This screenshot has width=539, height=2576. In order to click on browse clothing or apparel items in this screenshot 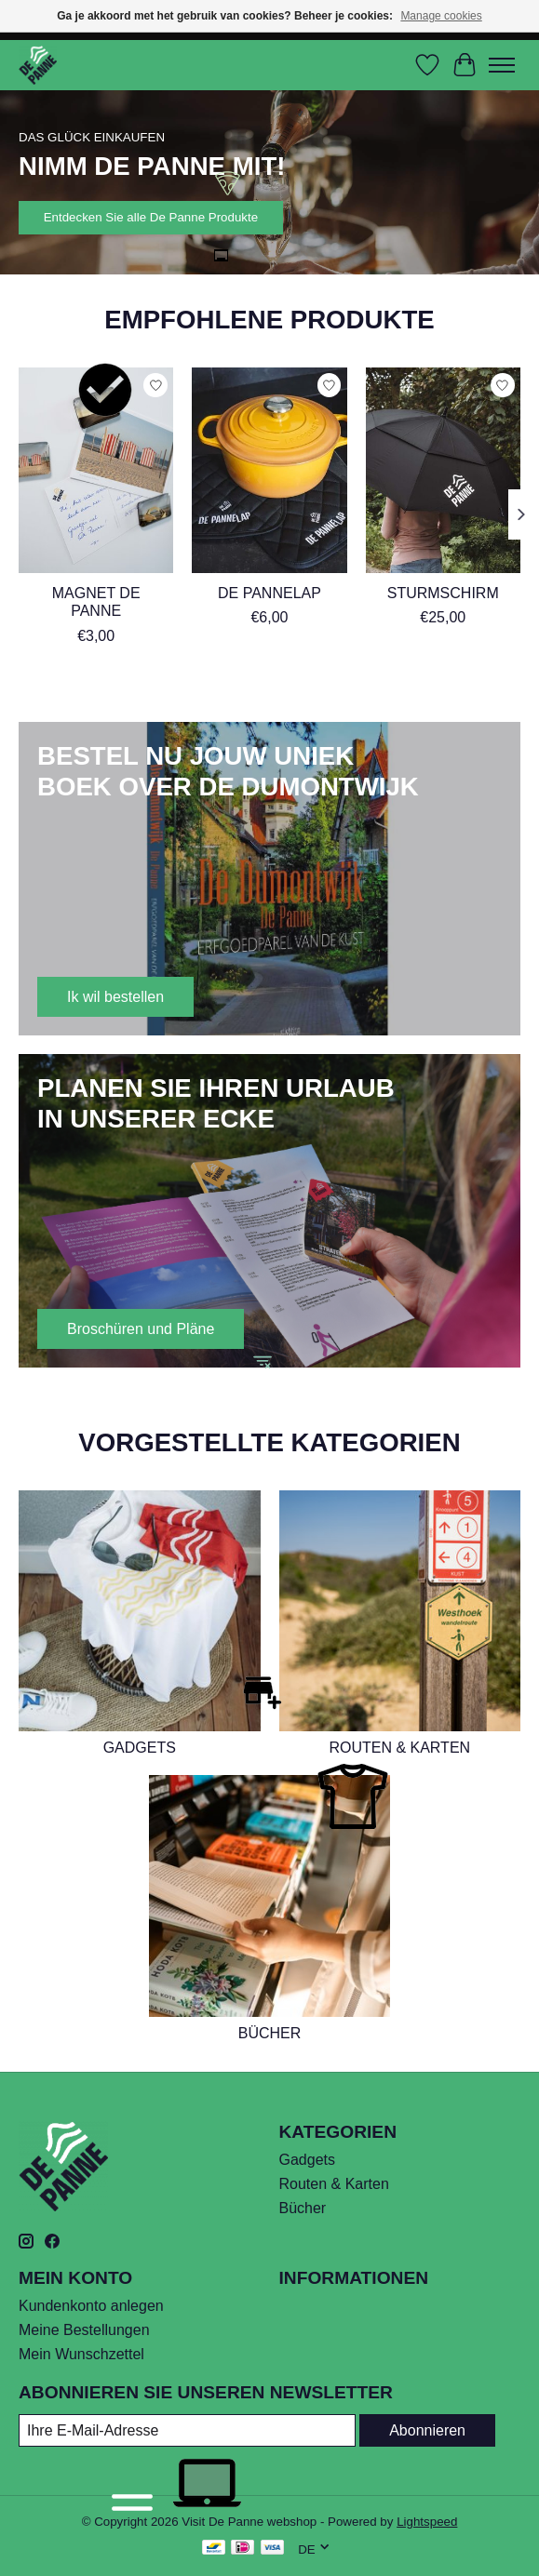, I will do `click(353, 1796)`.